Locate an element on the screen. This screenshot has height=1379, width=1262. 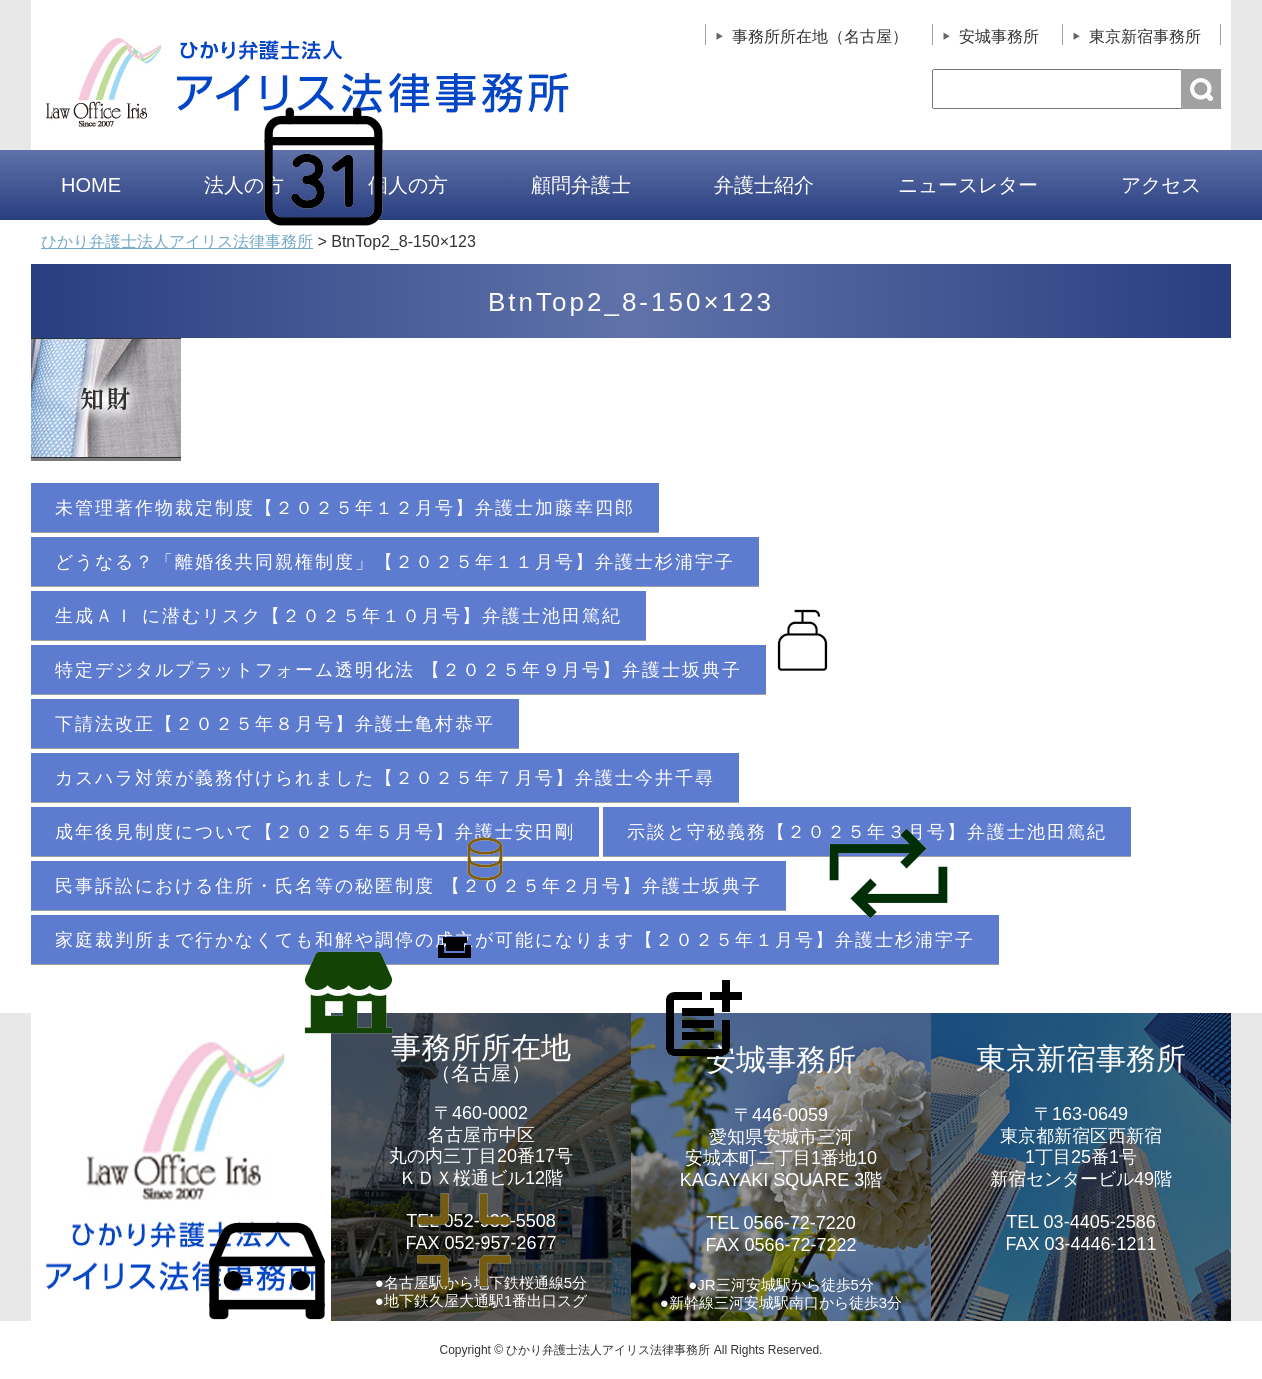
access vehicle or car-related settings is located at coordinates (267, 1271).